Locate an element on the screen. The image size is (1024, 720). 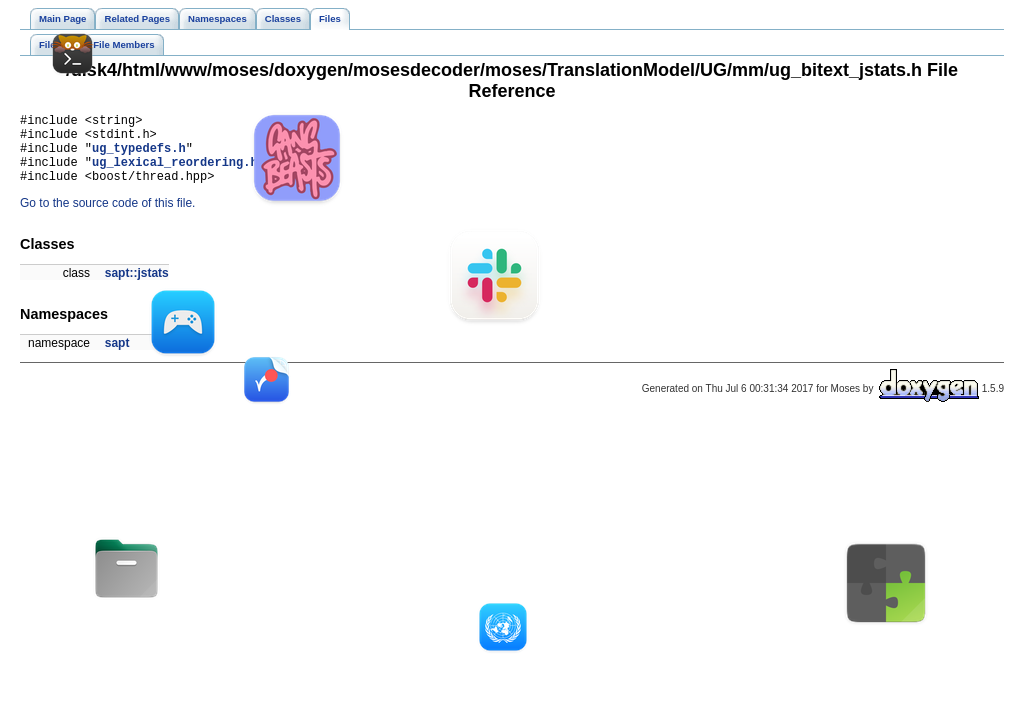
open Slack messaging app is located at coordinates (494, 275).